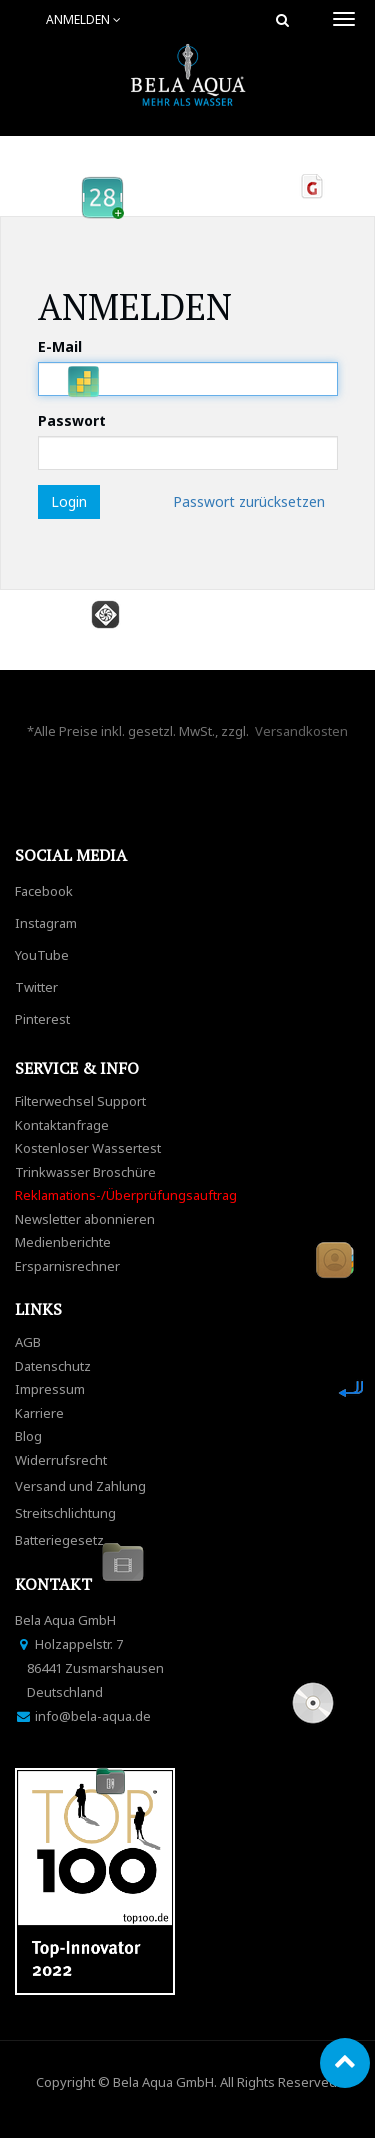  I want to click on launch quadrapassel tetris-style puzzle game, so click(83, 381).